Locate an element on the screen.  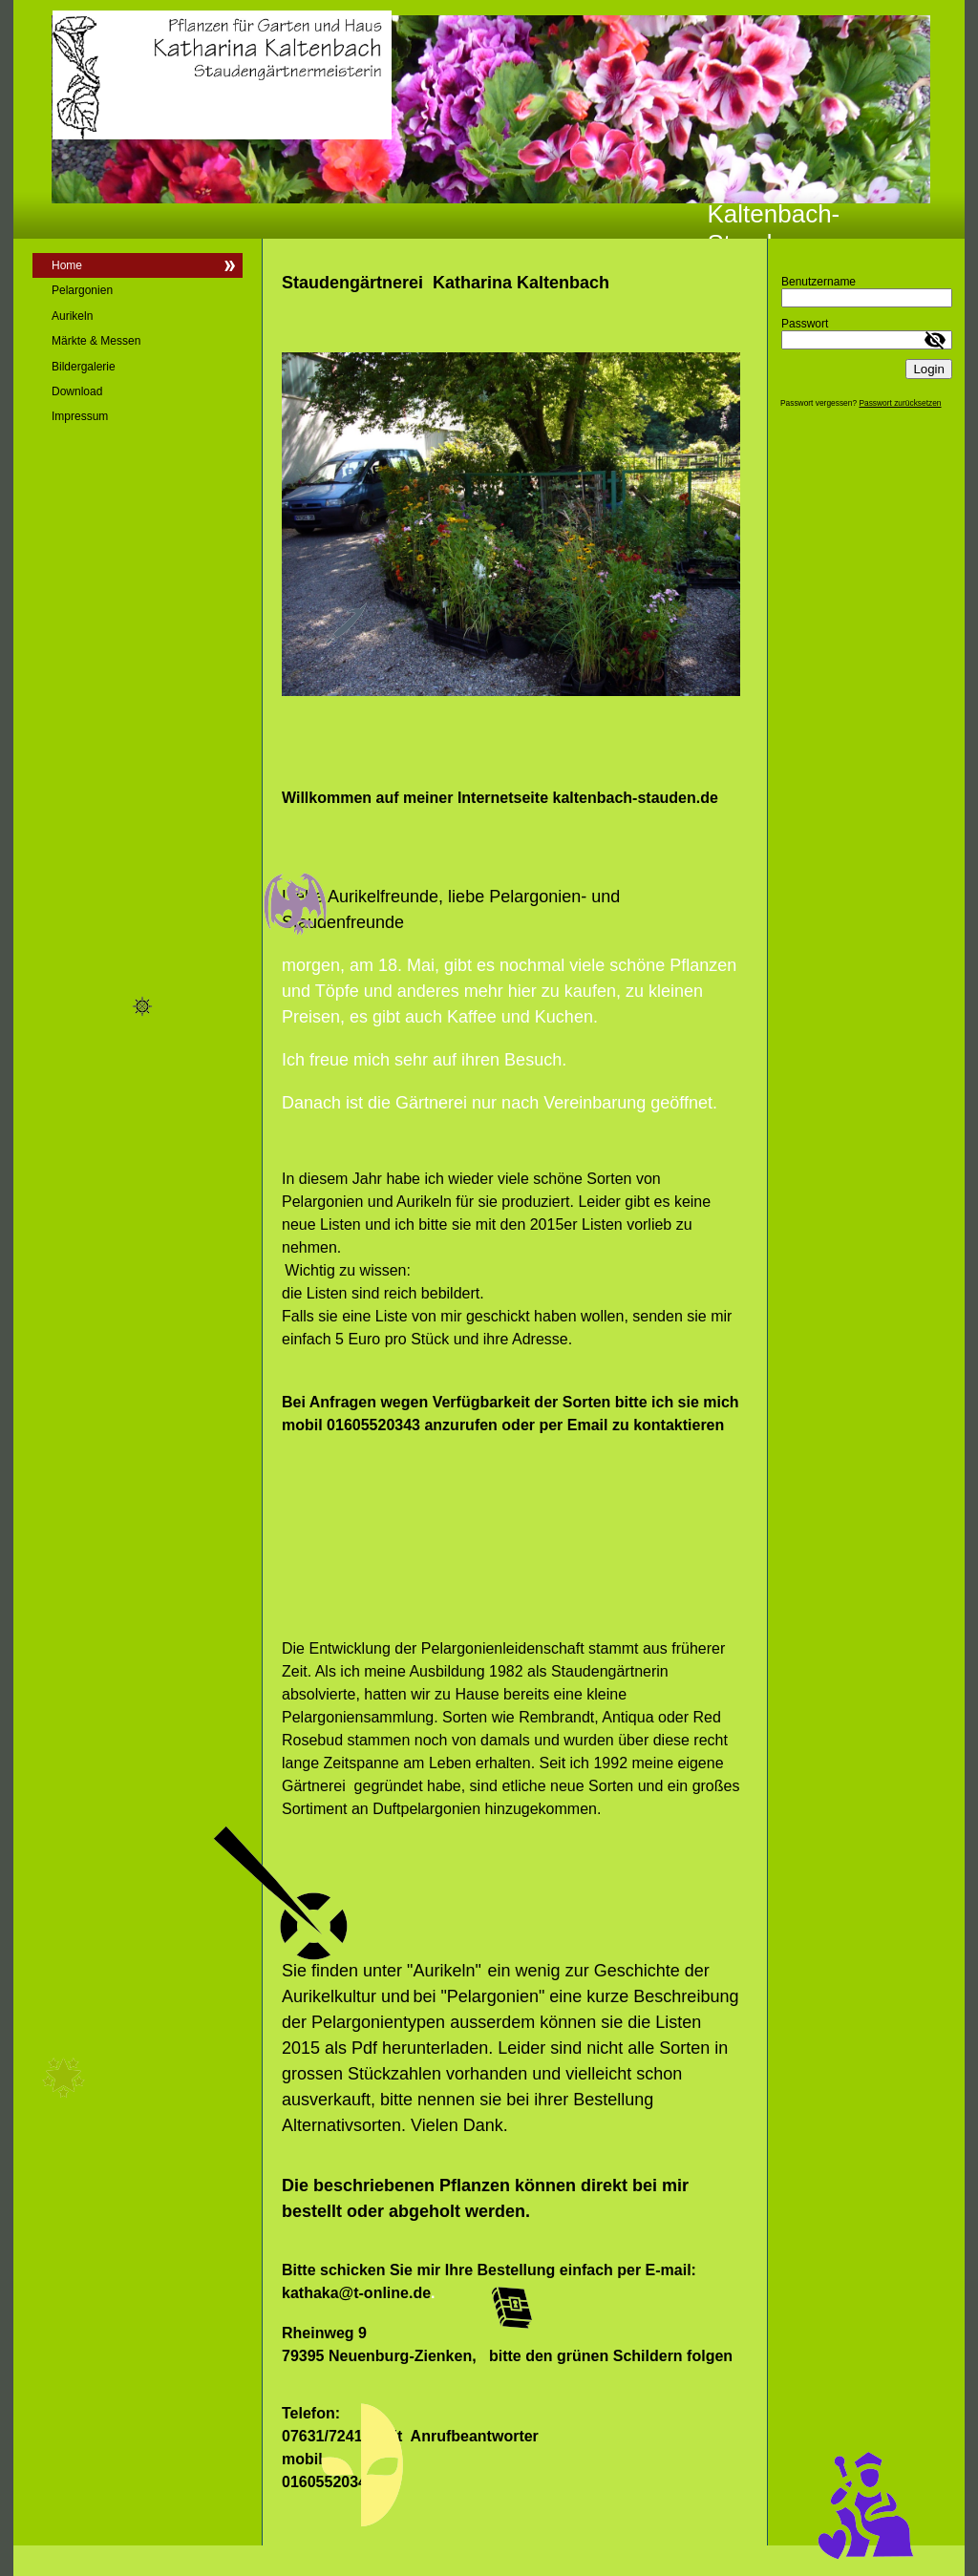
access hidden or locked content is located at coordinates (512, 2308).